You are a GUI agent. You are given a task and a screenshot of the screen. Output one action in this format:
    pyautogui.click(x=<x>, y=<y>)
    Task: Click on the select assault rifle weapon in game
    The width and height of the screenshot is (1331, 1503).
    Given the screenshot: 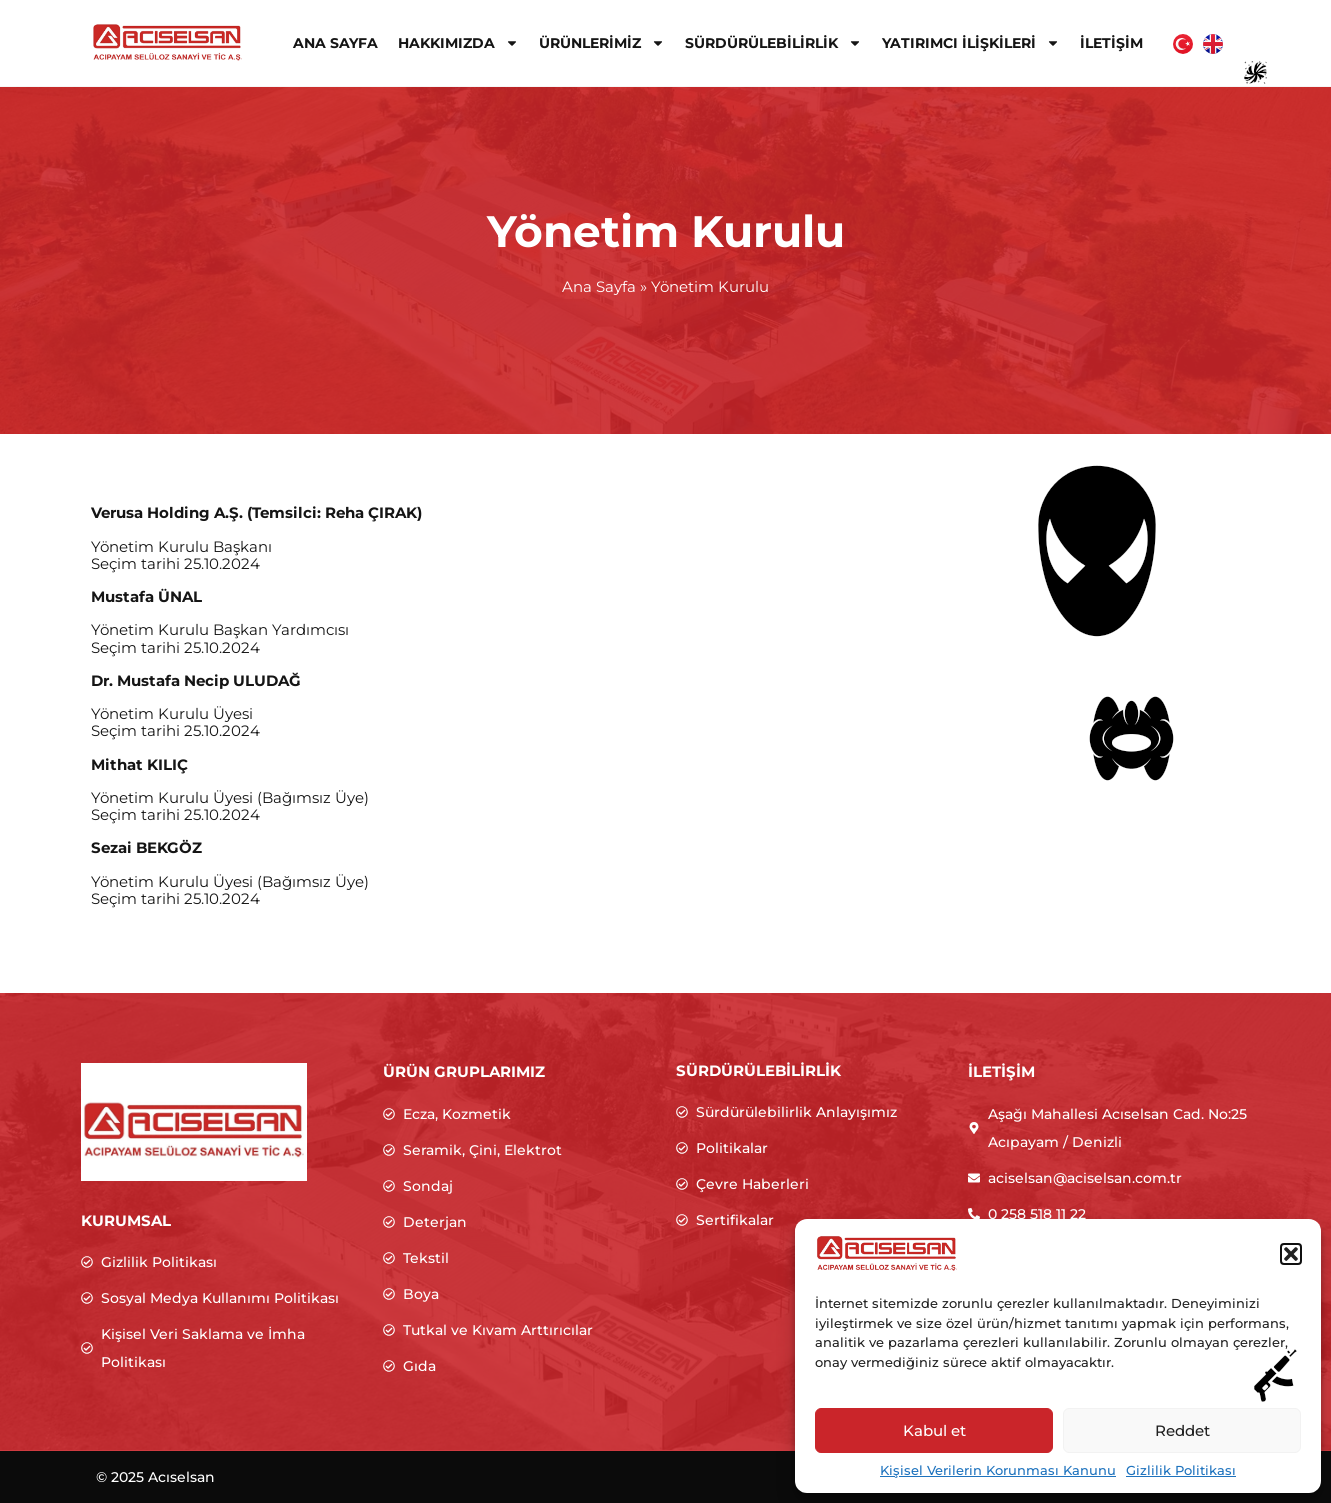 What is the action you would take?
    pyautogui.click(x=1275, y=1375)
    